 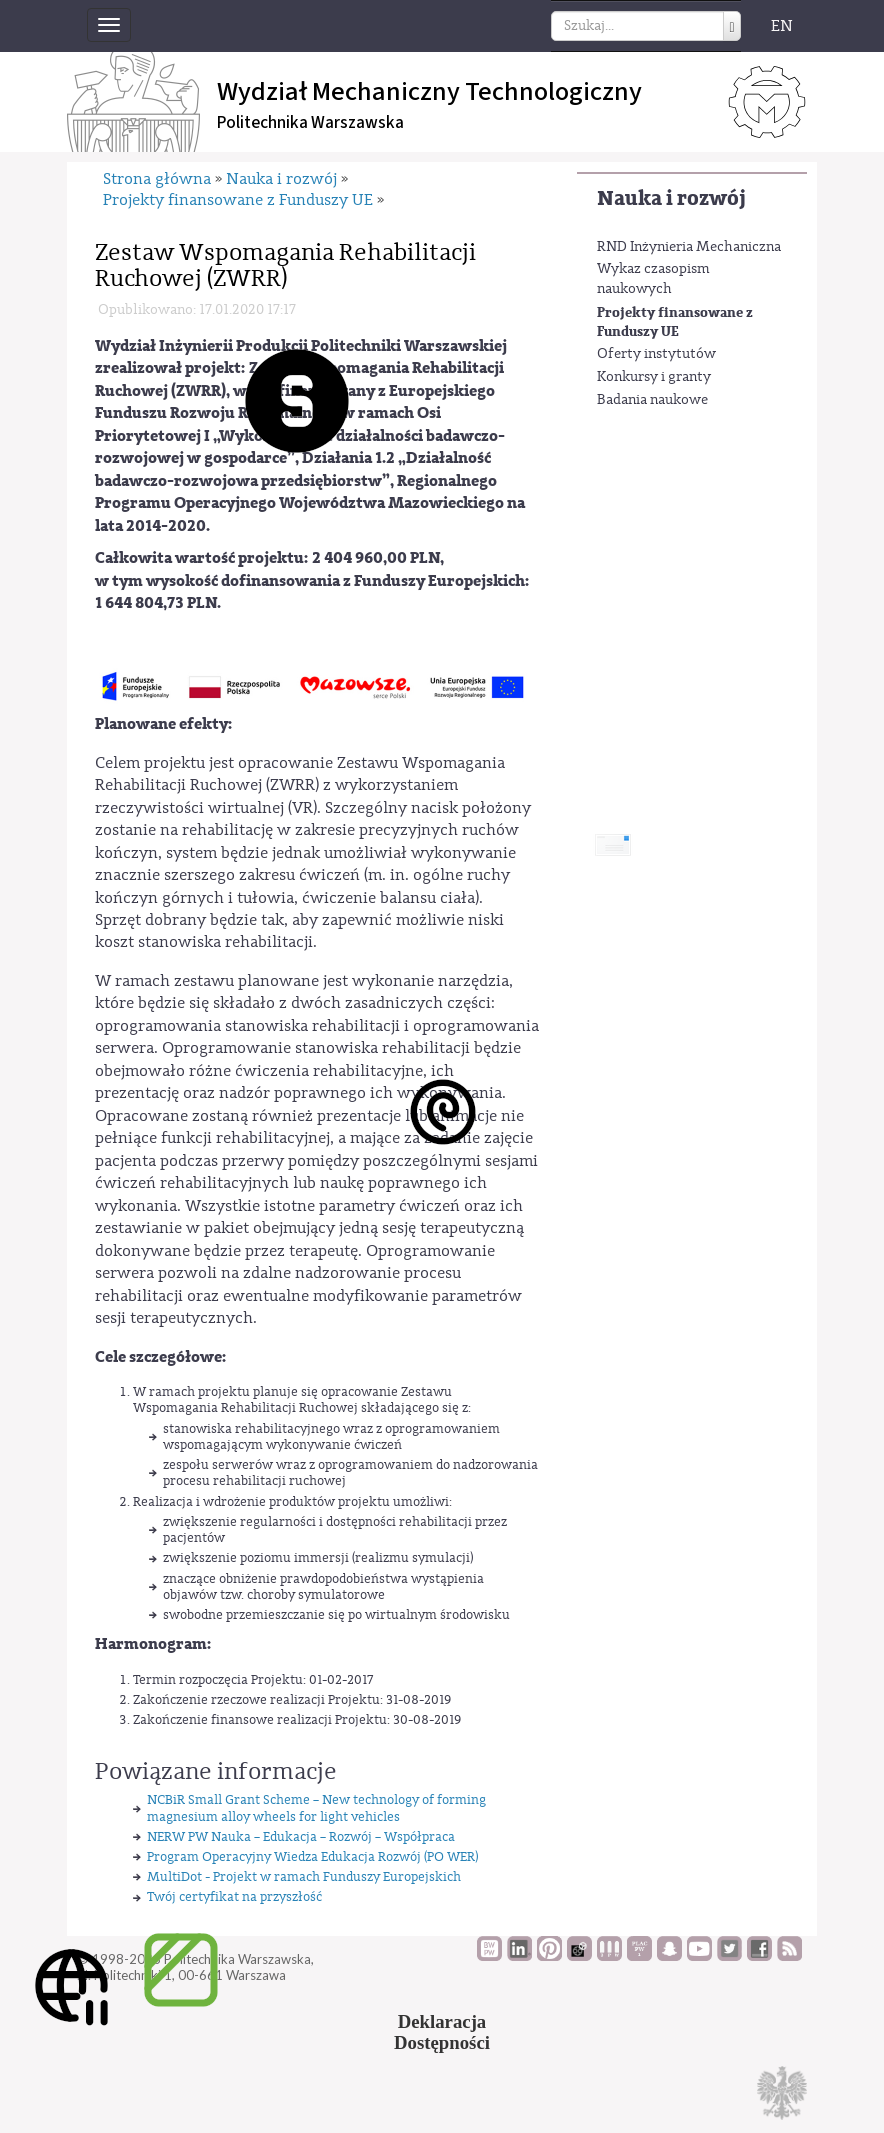 I want to click on open your email inbox, so click(x=613, y=845).